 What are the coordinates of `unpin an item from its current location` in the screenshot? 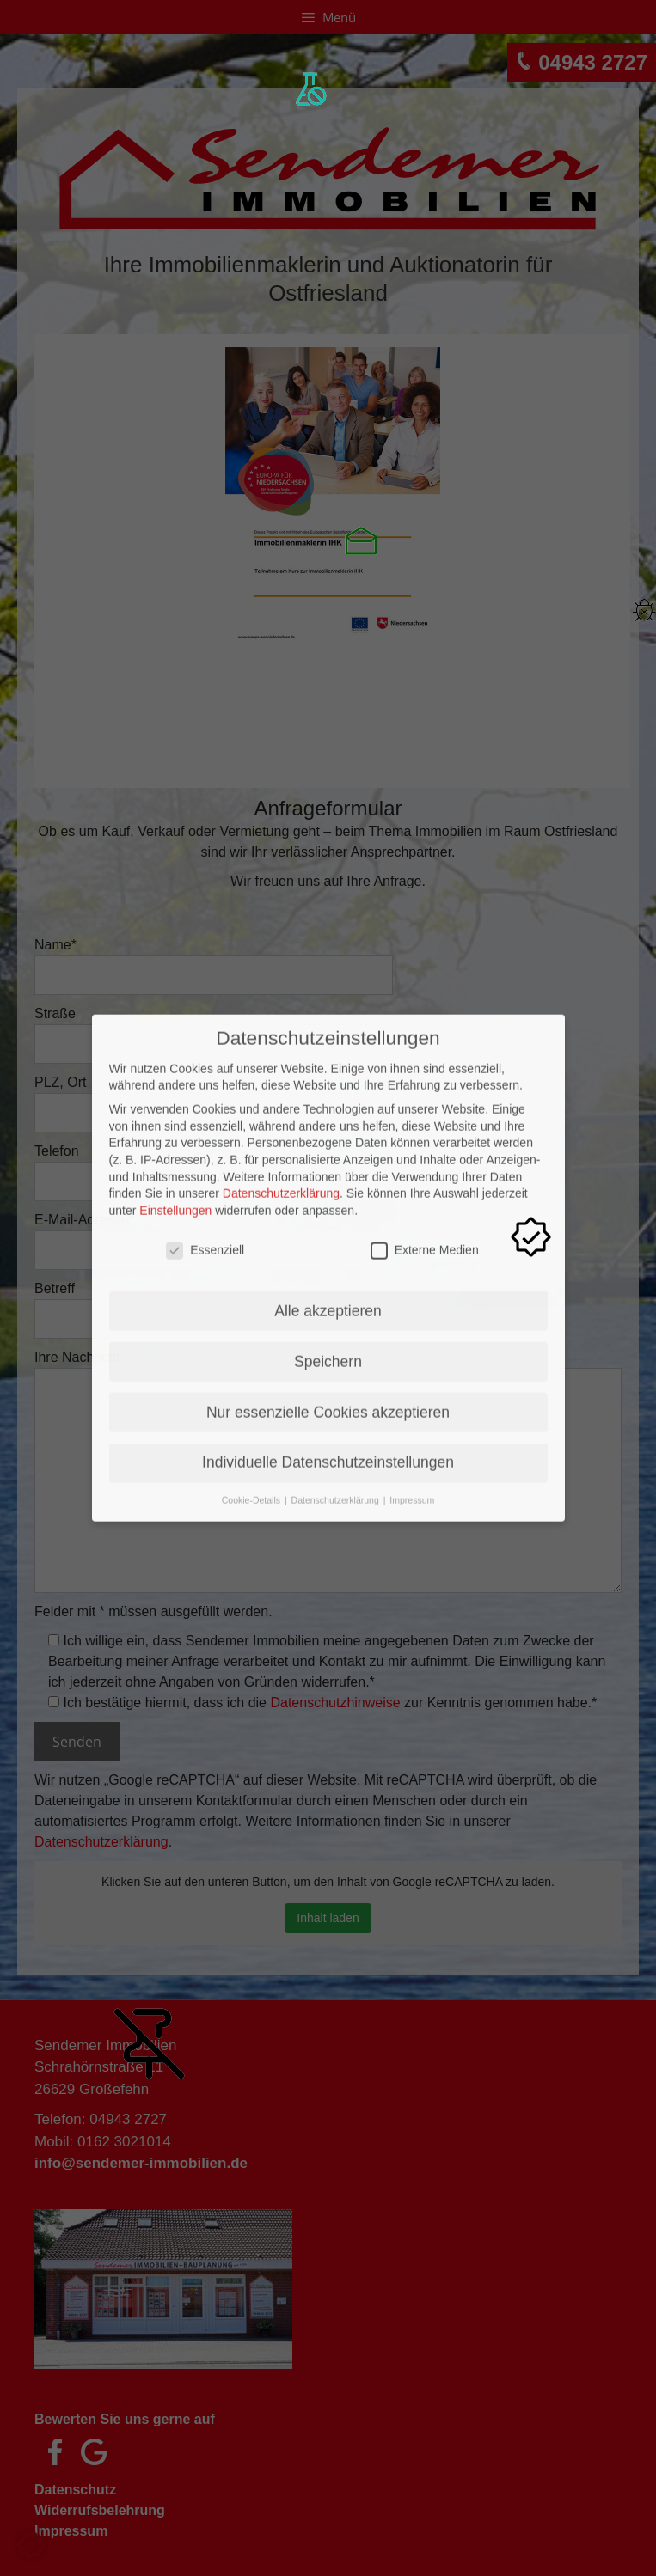 It's located at (149, 2043).